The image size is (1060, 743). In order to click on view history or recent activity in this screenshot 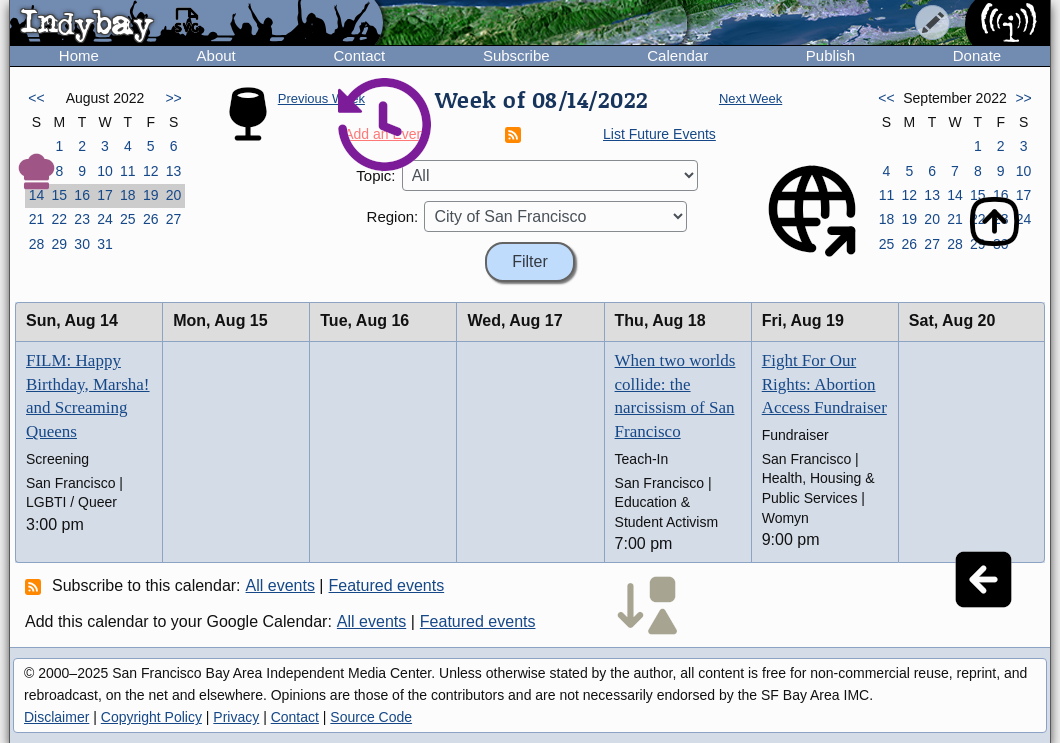, I will do `click(384, 124)`.